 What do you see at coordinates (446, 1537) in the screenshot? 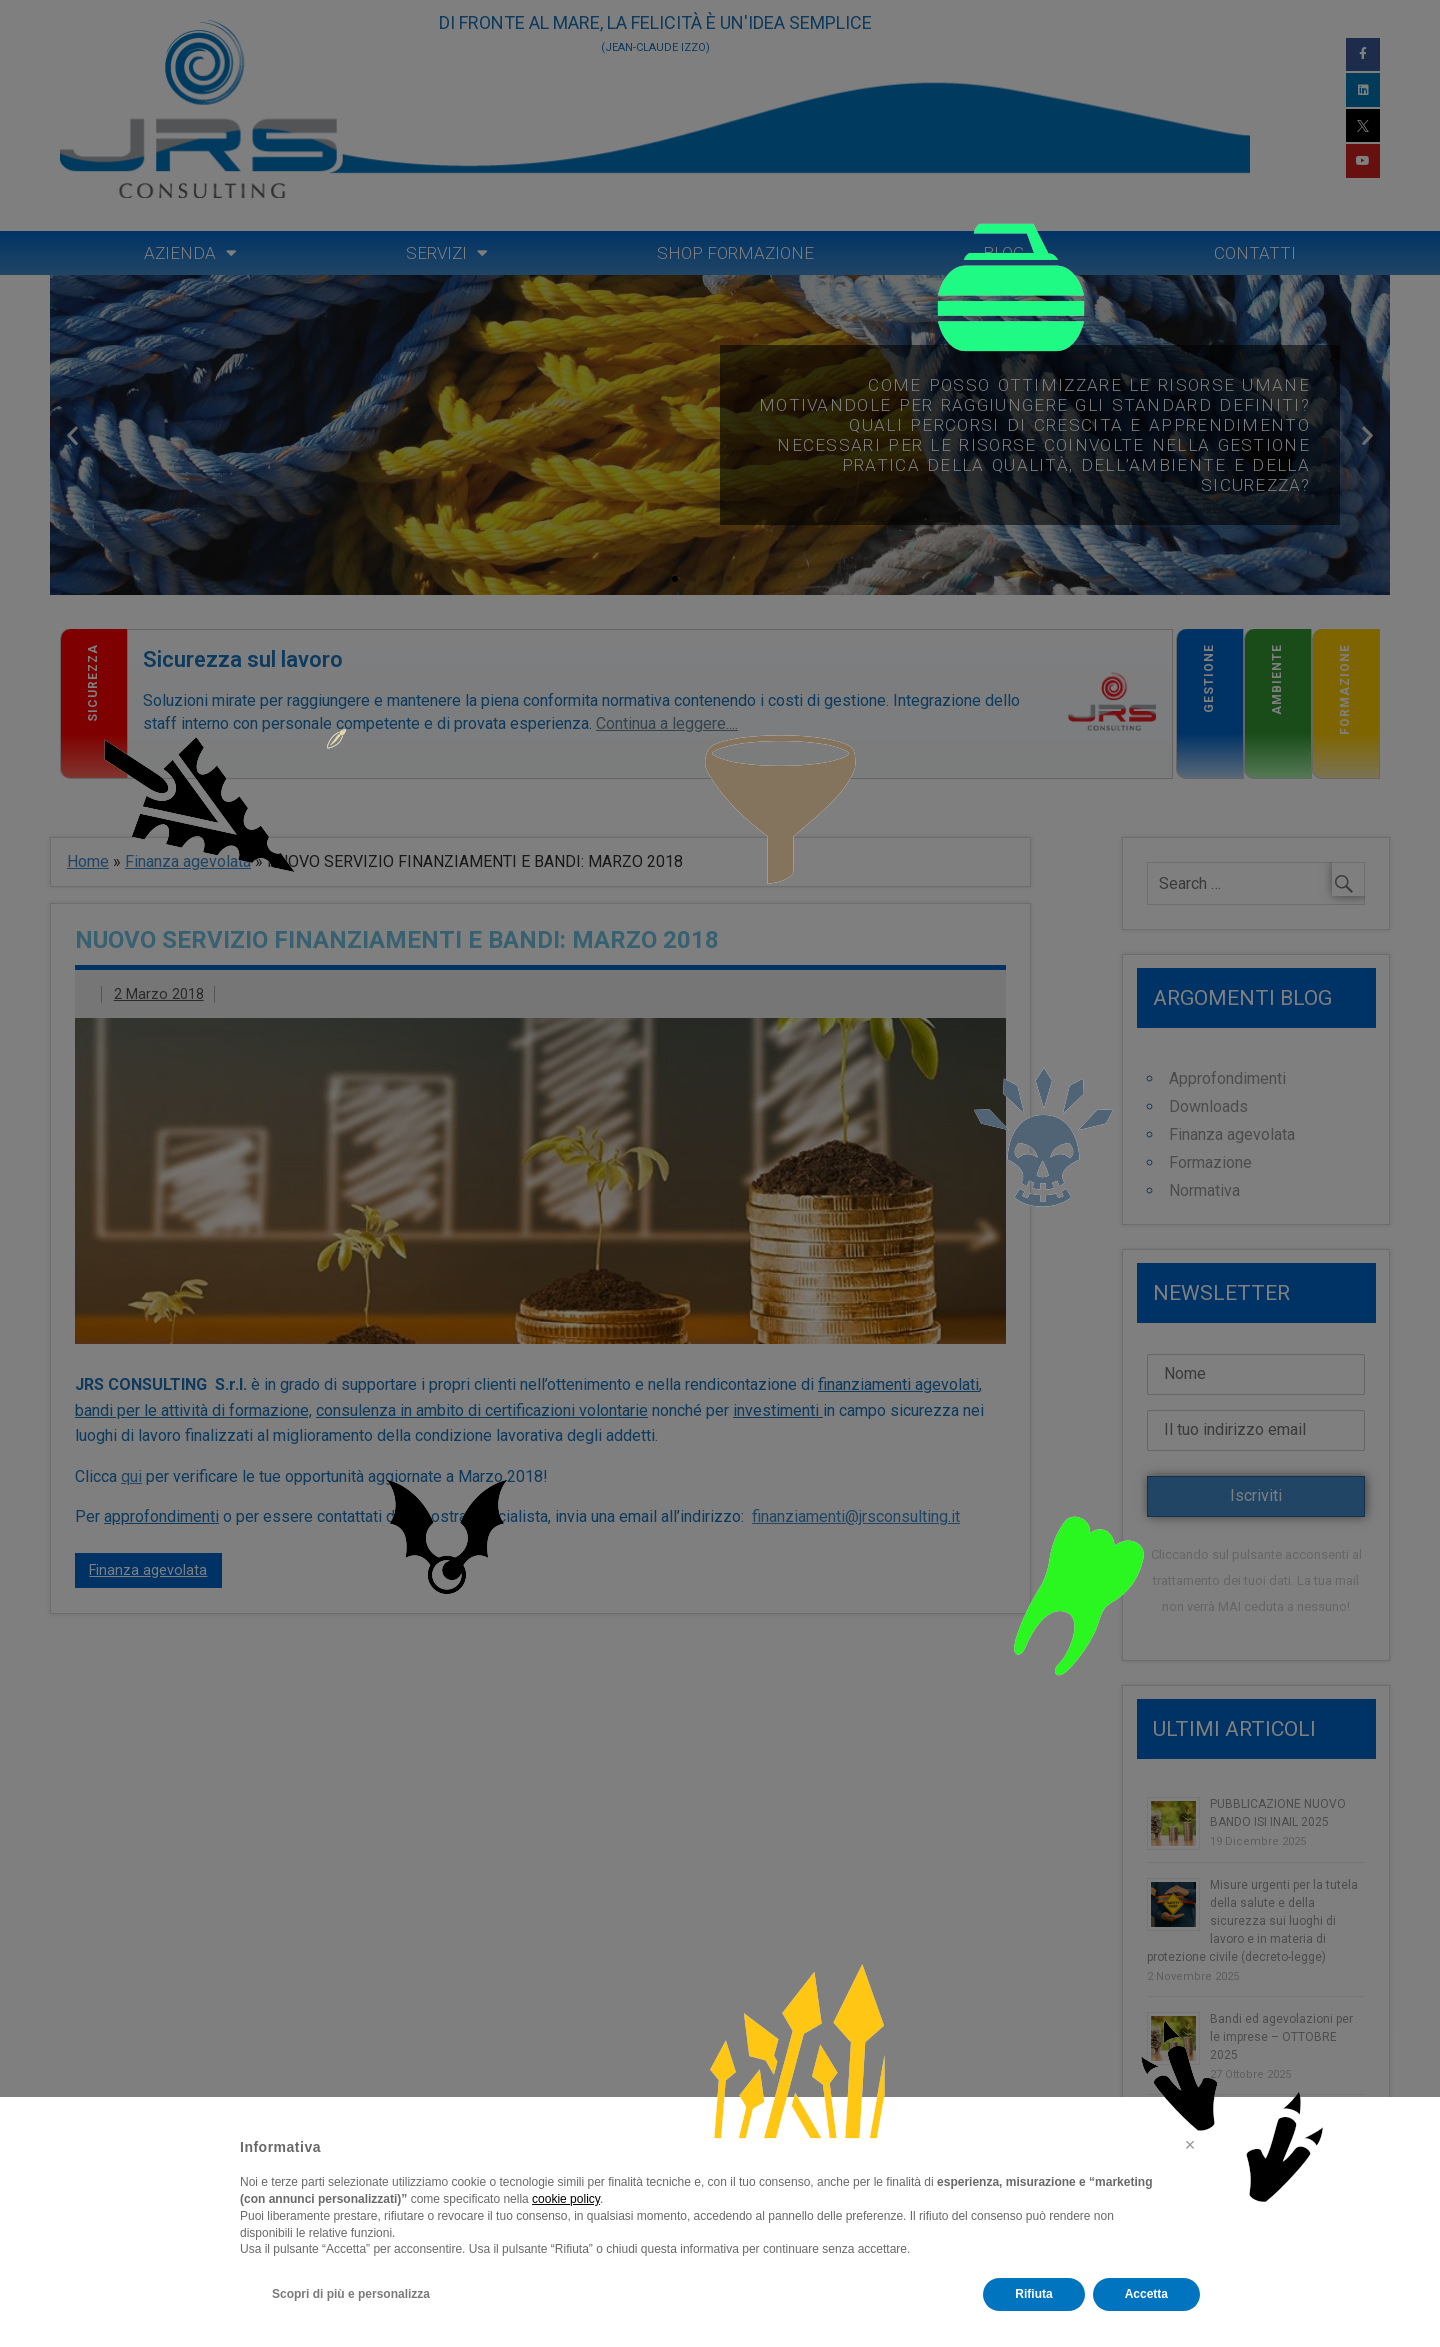
I see `bat-themed game faction or guild emblem` at bounding box center [446, 1537].